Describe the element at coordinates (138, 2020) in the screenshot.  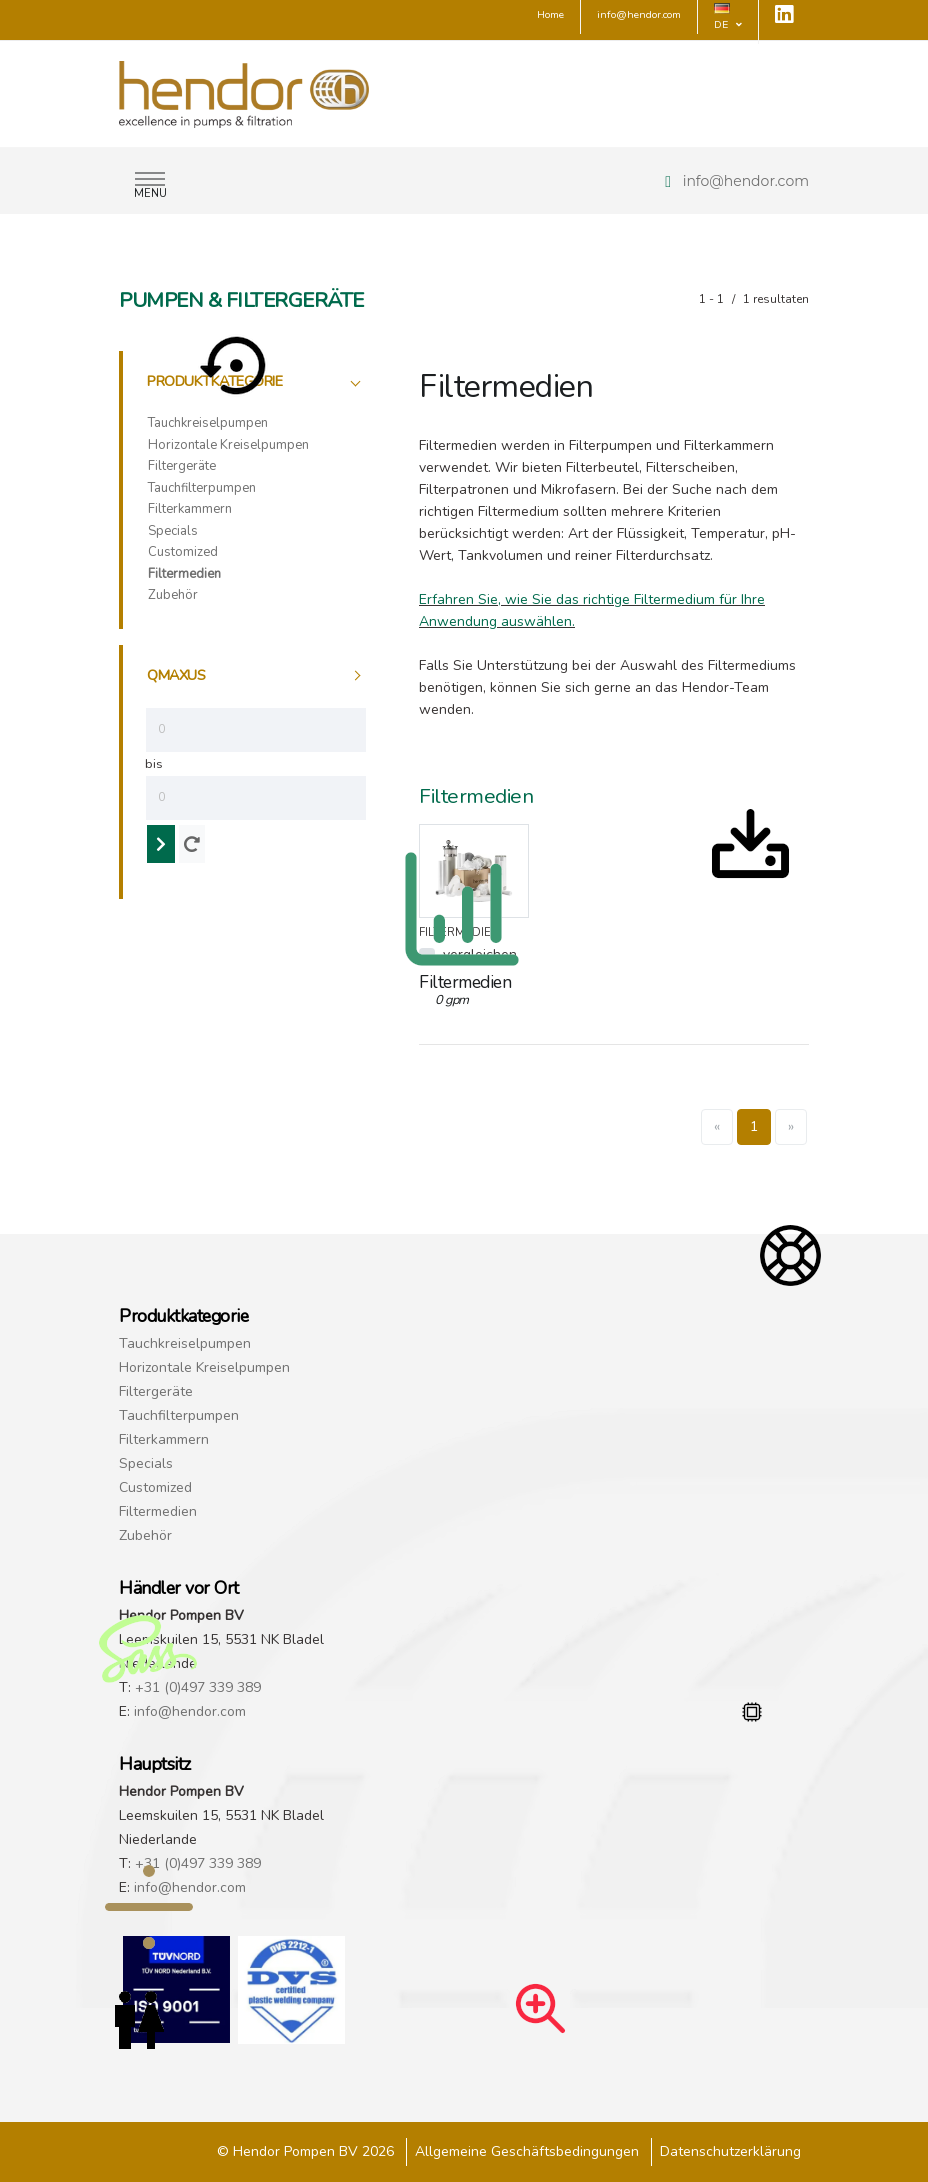
I see `indicates restroom or bathroom facilities` at that location.